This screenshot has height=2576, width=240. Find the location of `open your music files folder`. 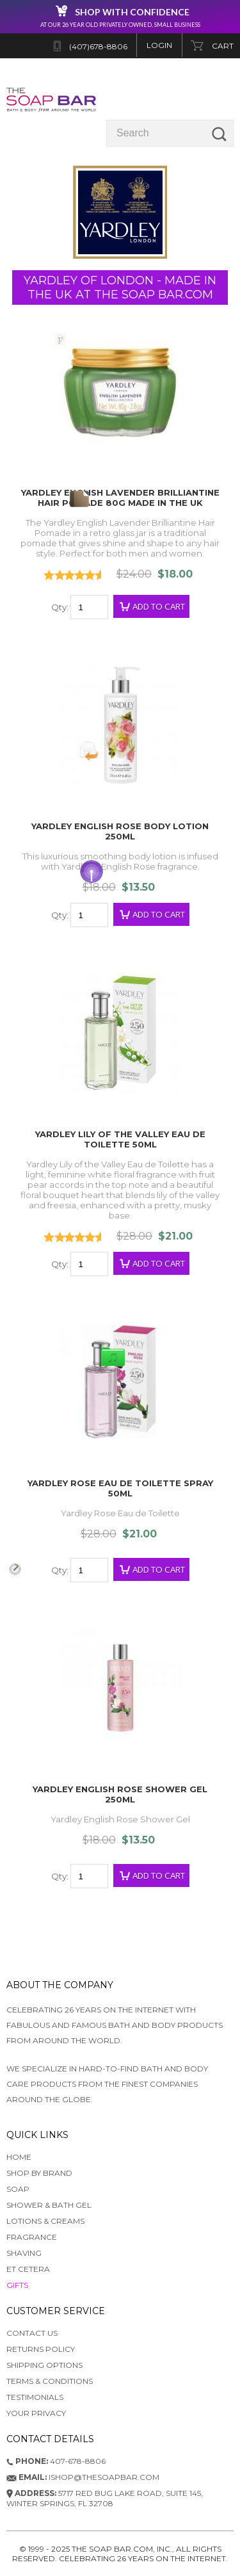

open your music files folder is located at coordinates (113, 1356).